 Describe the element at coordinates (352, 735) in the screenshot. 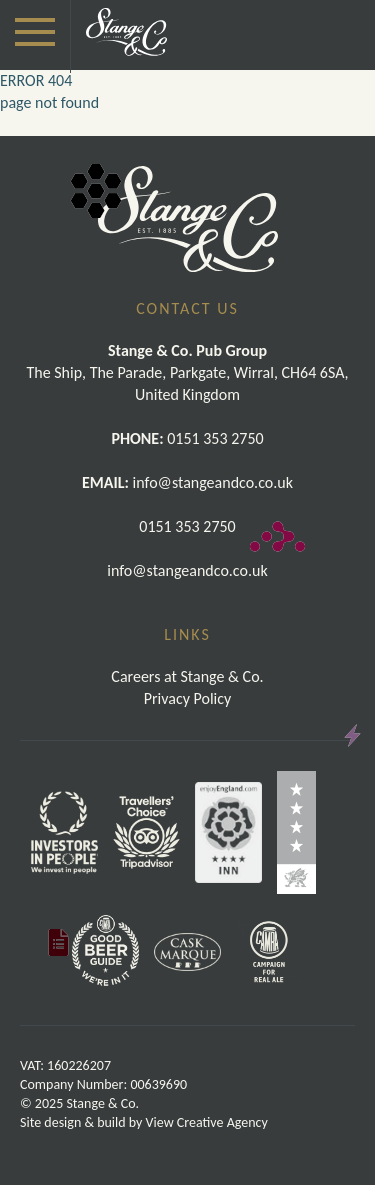

I see `open StackBlitz web IDE` at that location.